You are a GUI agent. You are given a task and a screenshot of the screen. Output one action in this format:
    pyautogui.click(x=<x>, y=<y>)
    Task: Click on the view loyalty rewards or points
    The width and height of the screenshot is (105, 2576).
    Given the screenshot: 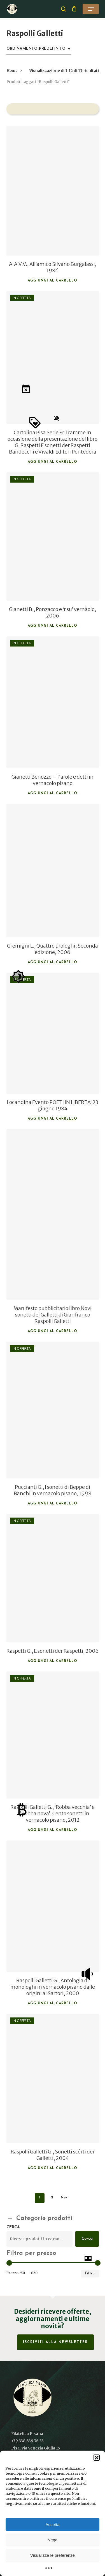 What is the action you would take?
    pyautogui.click(x=35, y=423)
    